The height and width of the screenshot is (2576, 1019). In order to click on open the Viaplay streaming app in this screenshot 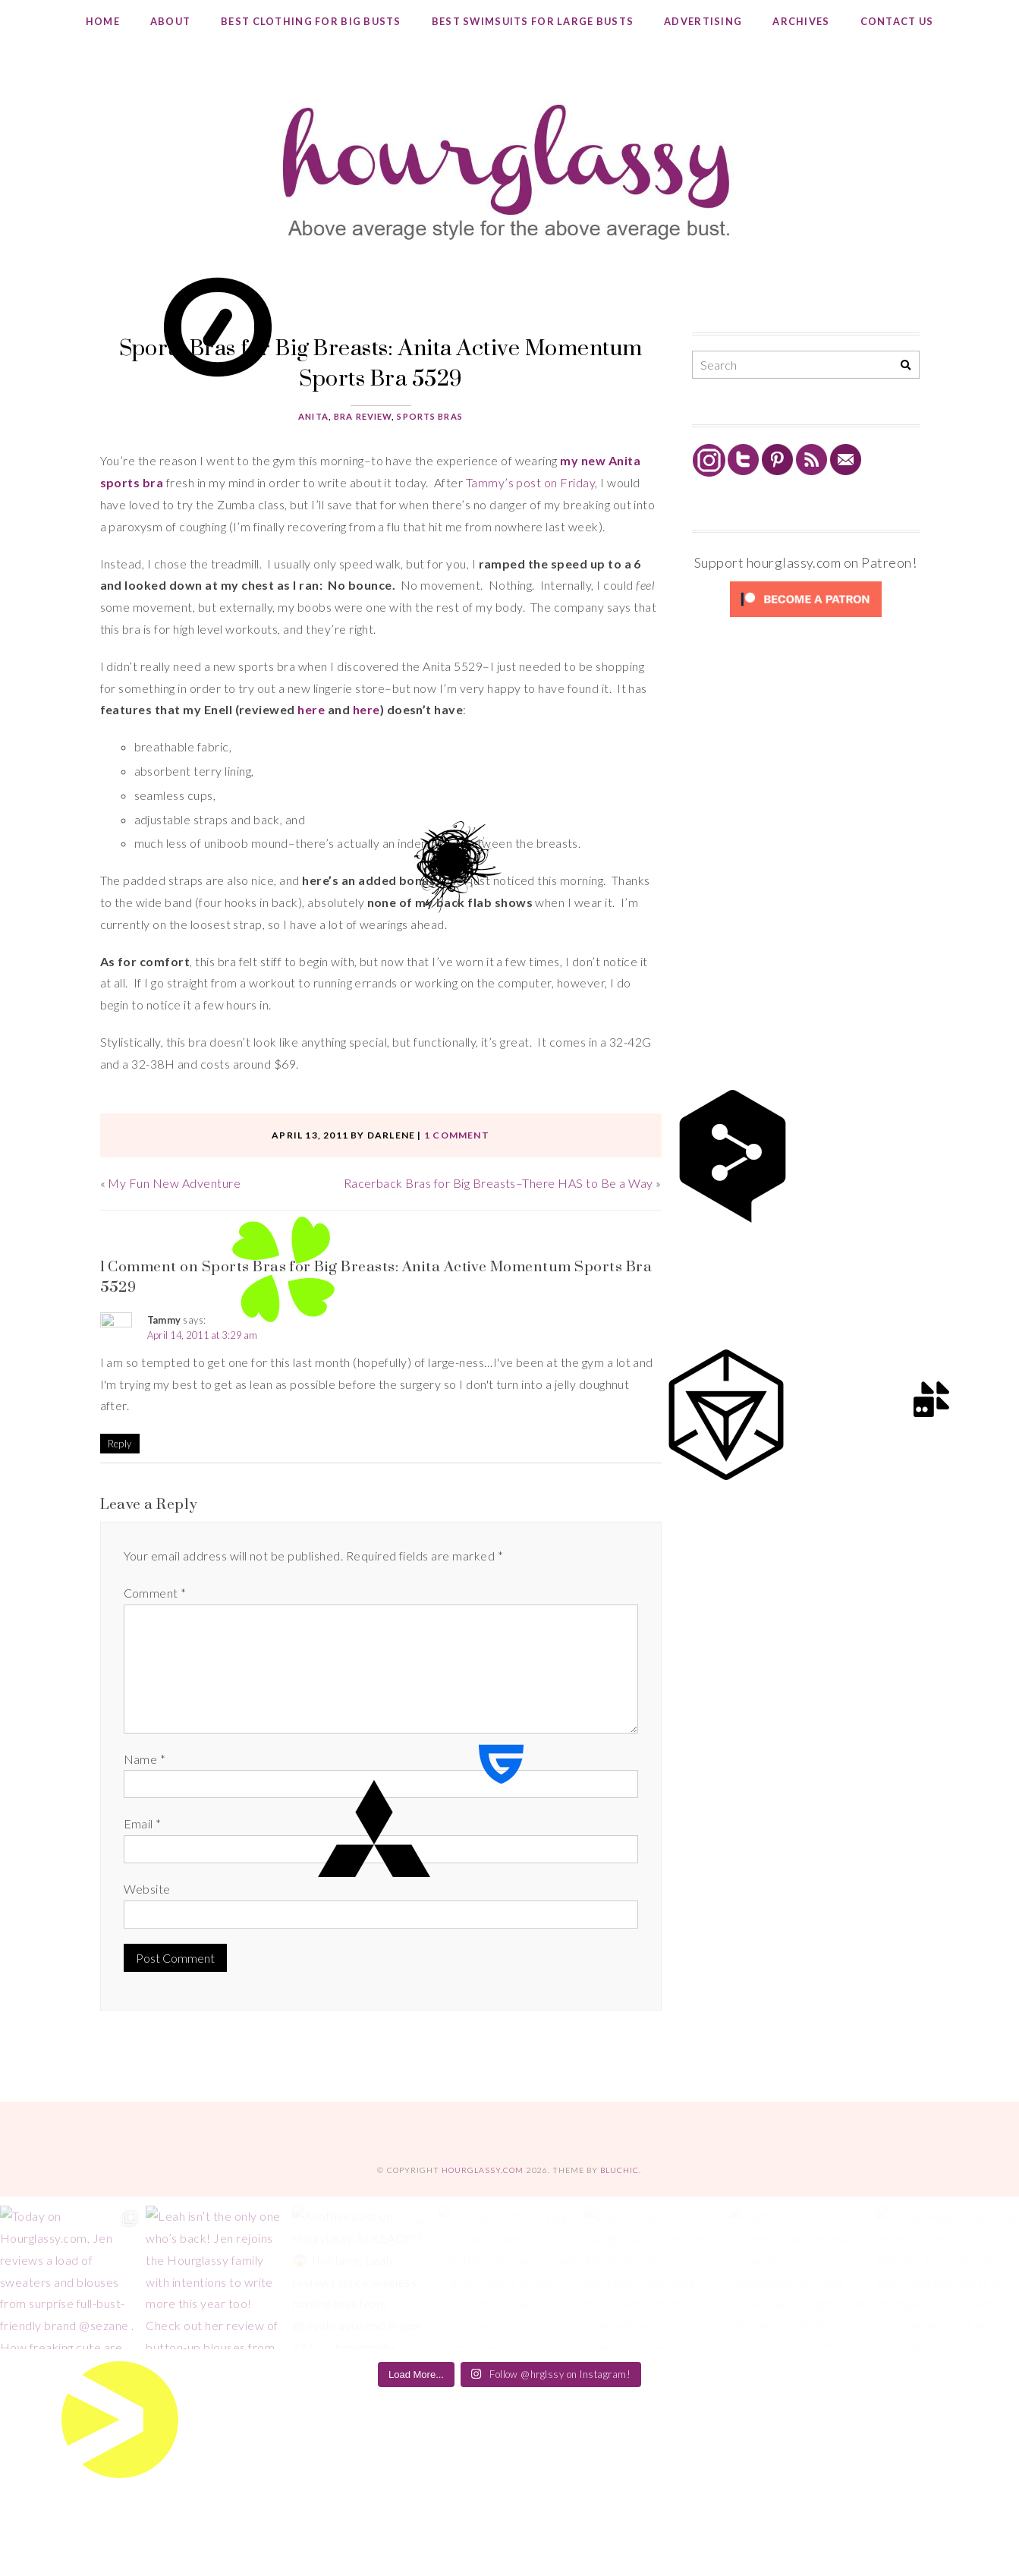, I will do `click(120, 2420)`.